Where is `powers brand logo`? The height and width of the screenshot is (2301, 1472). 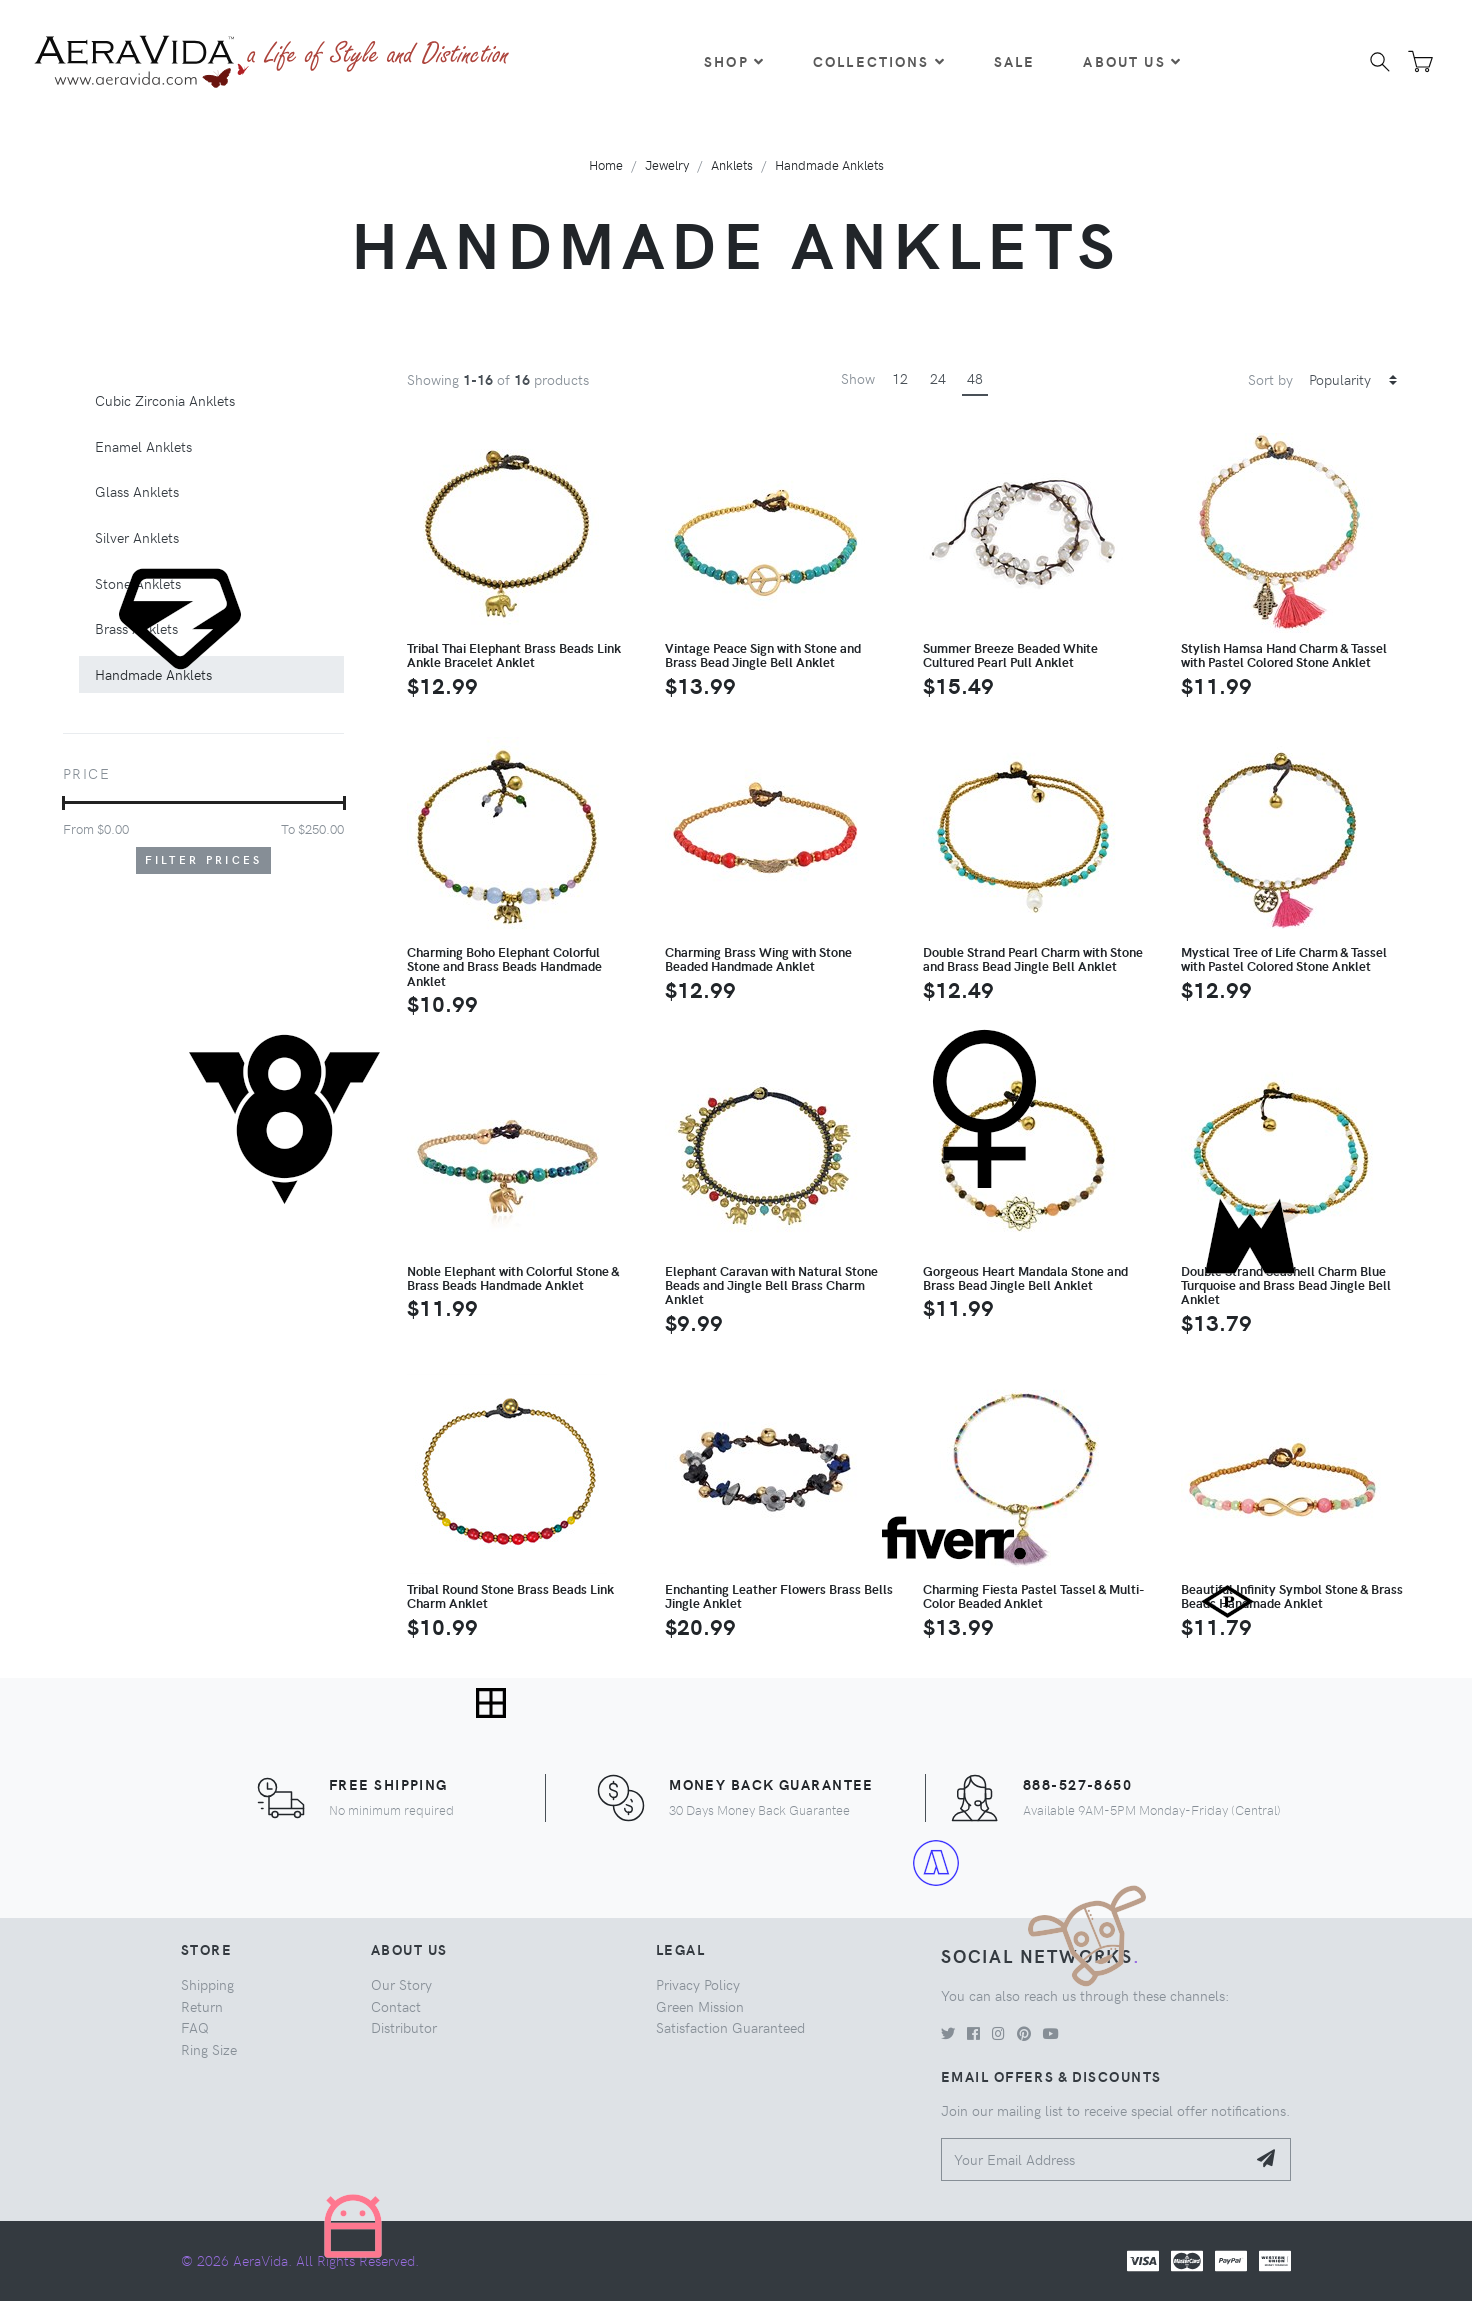
powers brand logo is located at coordinates (1227, 1601).